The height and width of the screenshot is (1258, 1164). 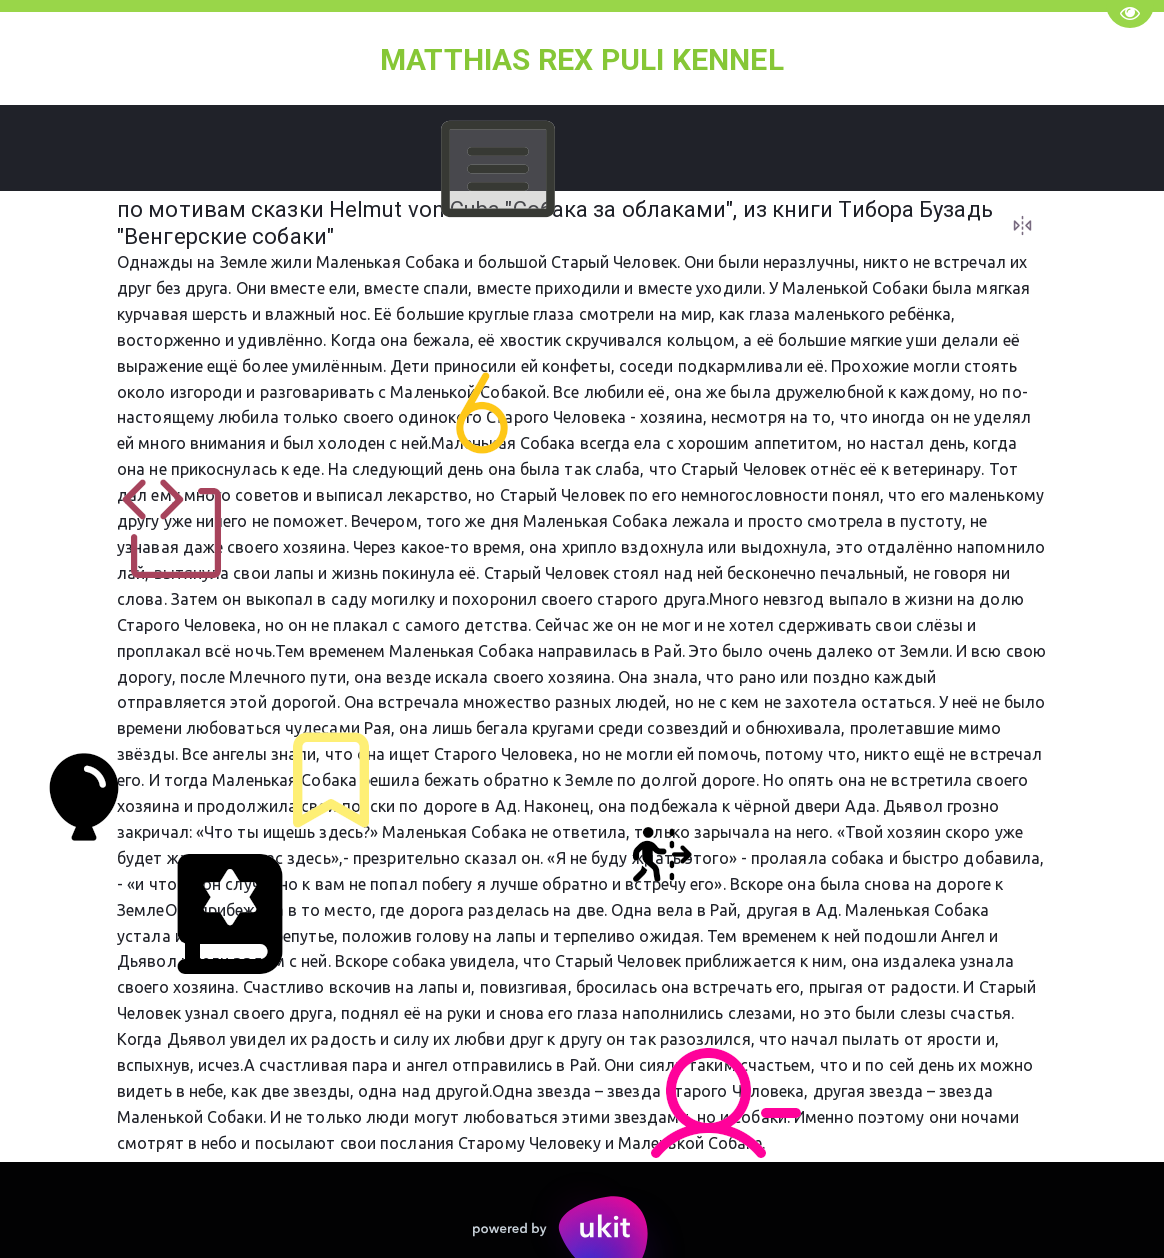 I want to click on view celebration or birthday events, so click(x=84, y=797).